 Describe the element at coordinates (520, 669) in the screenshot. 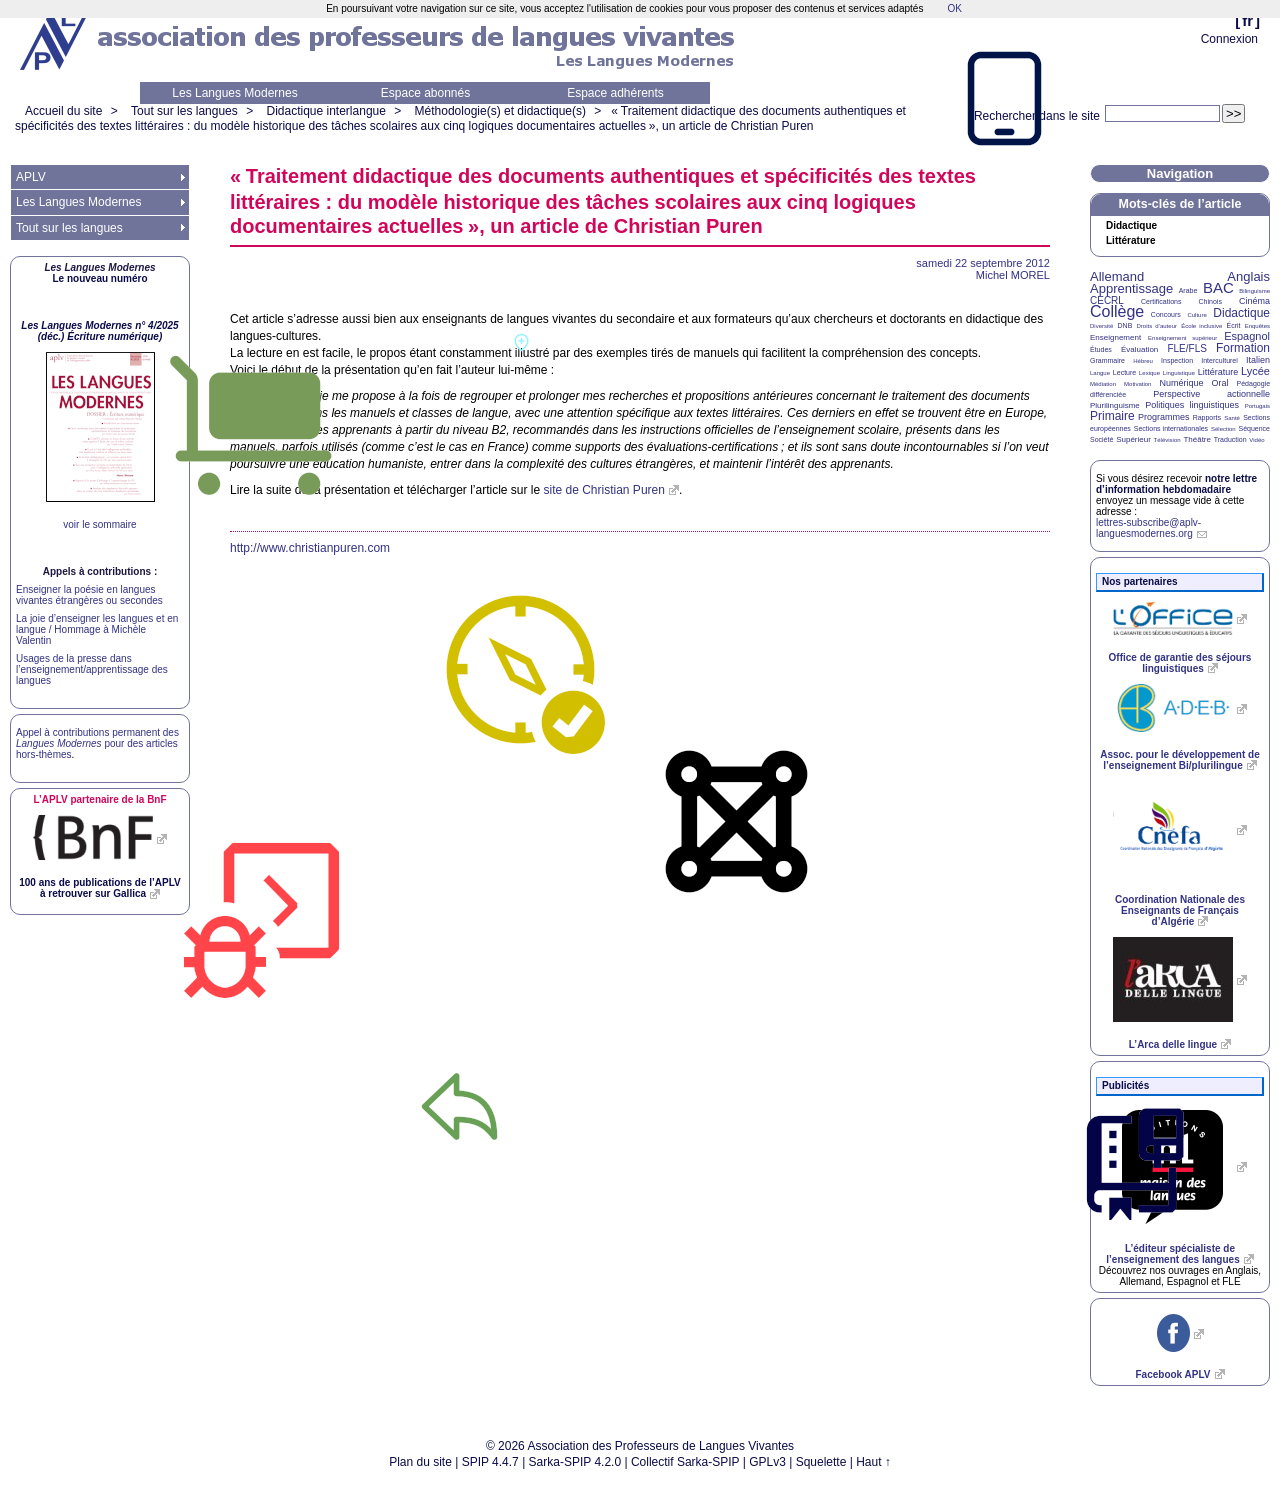

I see `active navigation or orientation mode` at that location.